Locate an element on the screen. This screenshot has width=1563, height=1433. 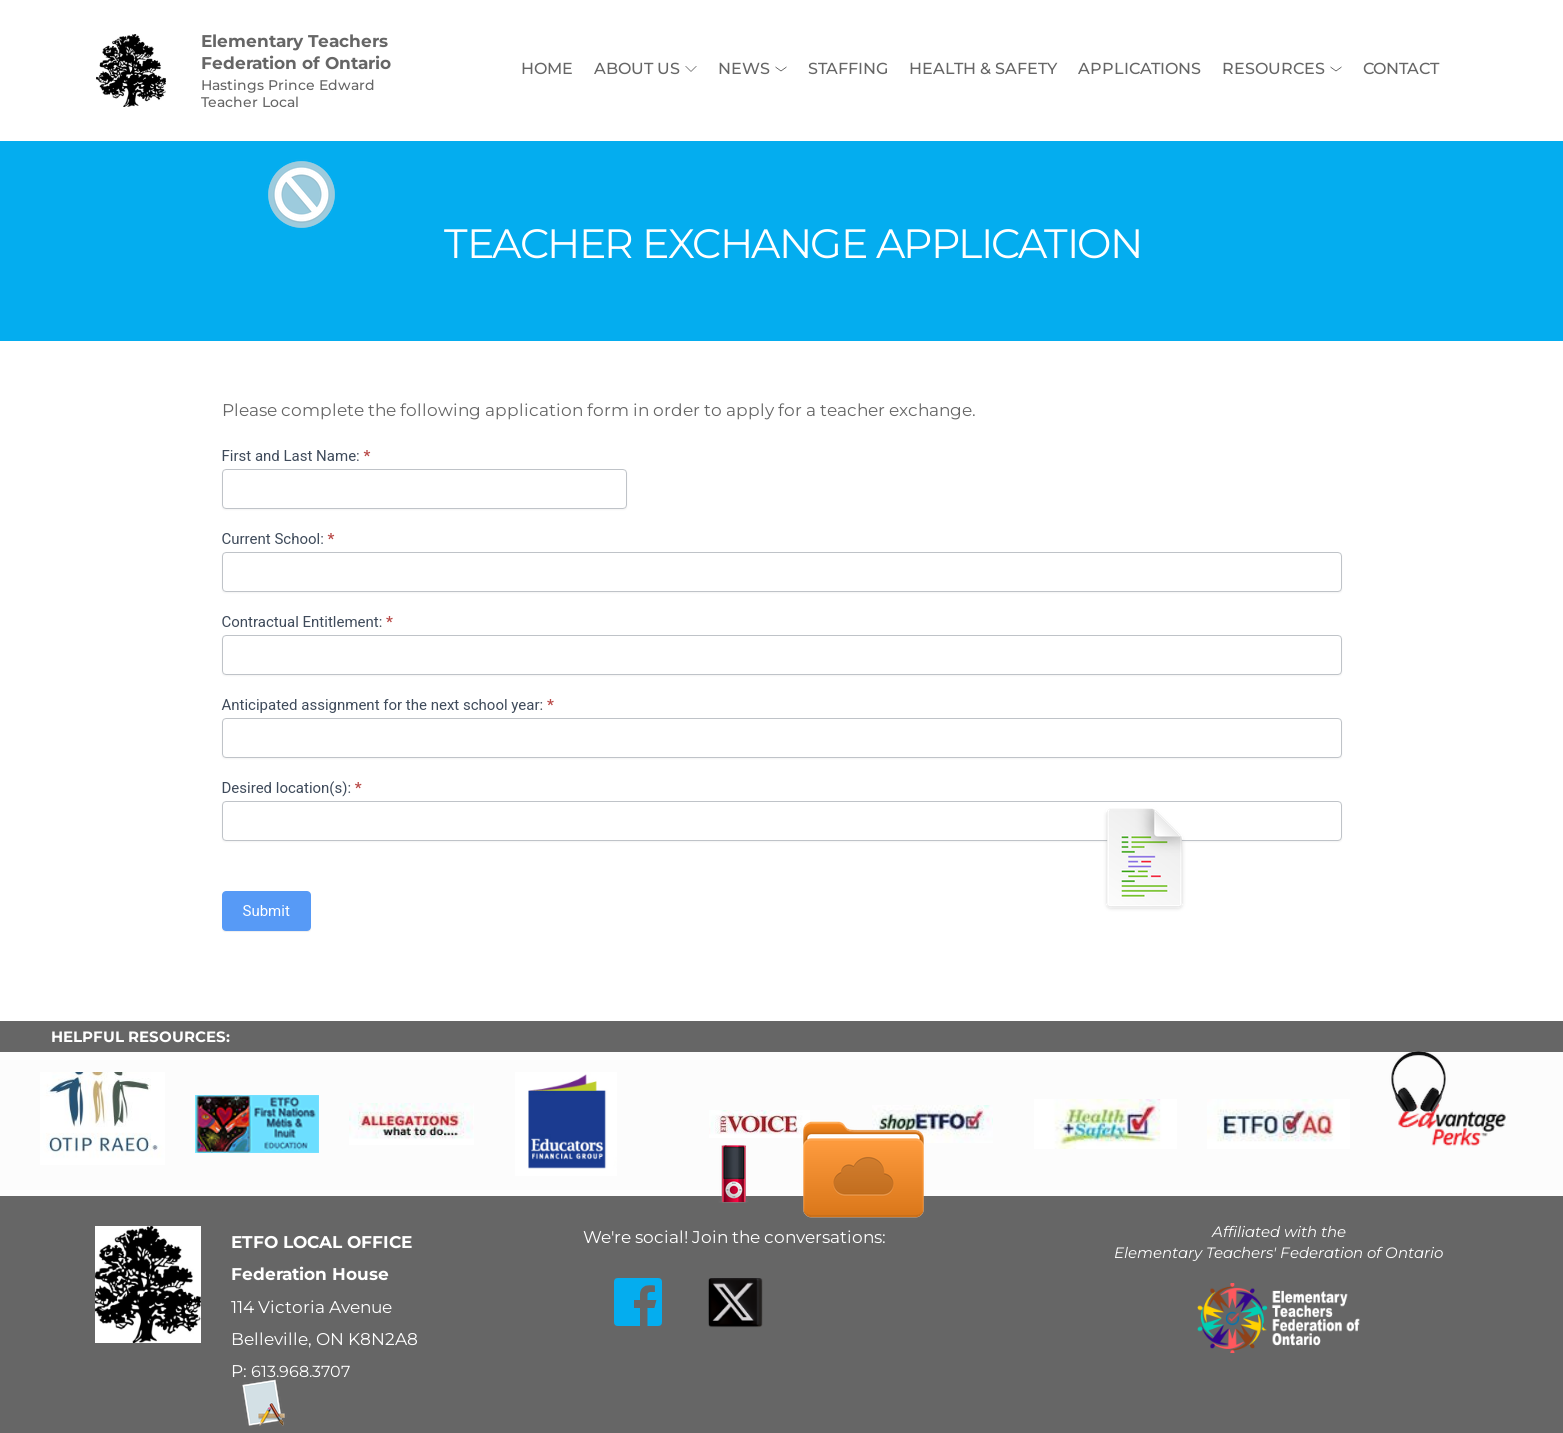
access cloud-synced files and folders is located at coordinates (863, 1169).